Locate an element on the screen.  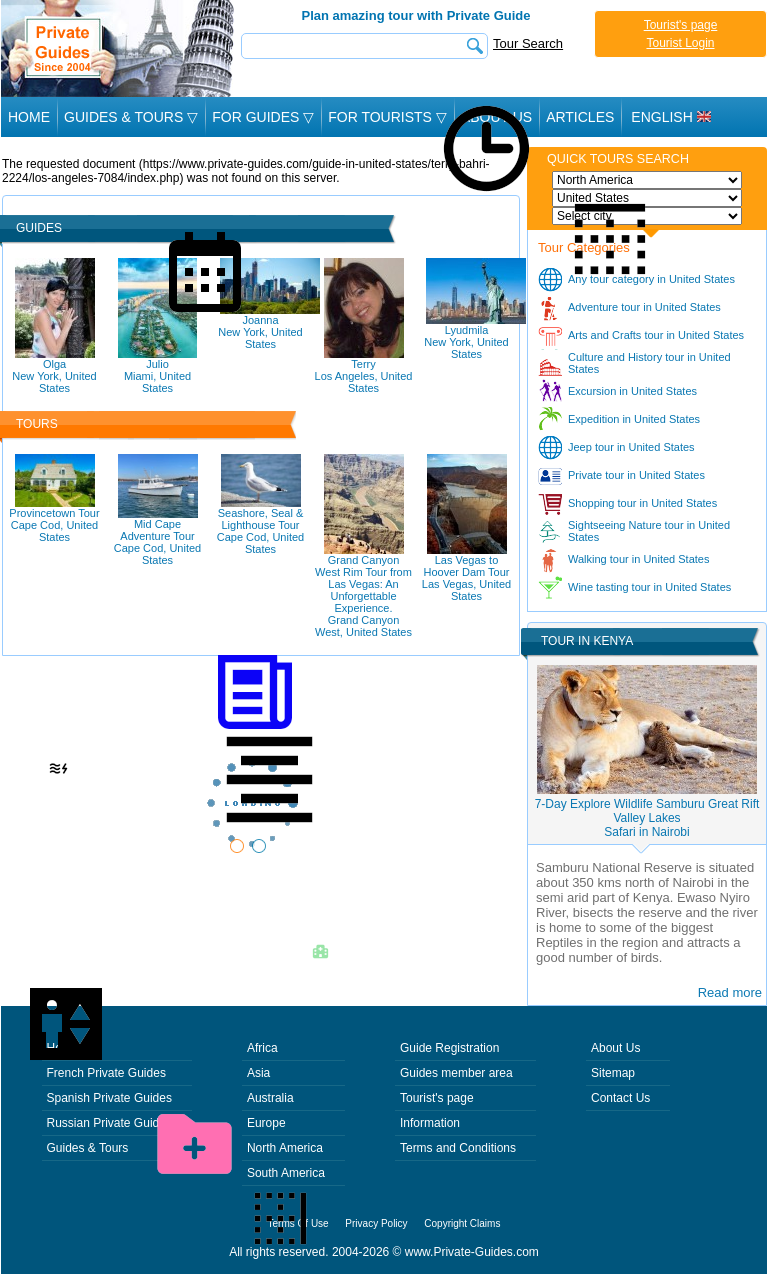
indicates elevator access available is located at coordinates (66, 1024).